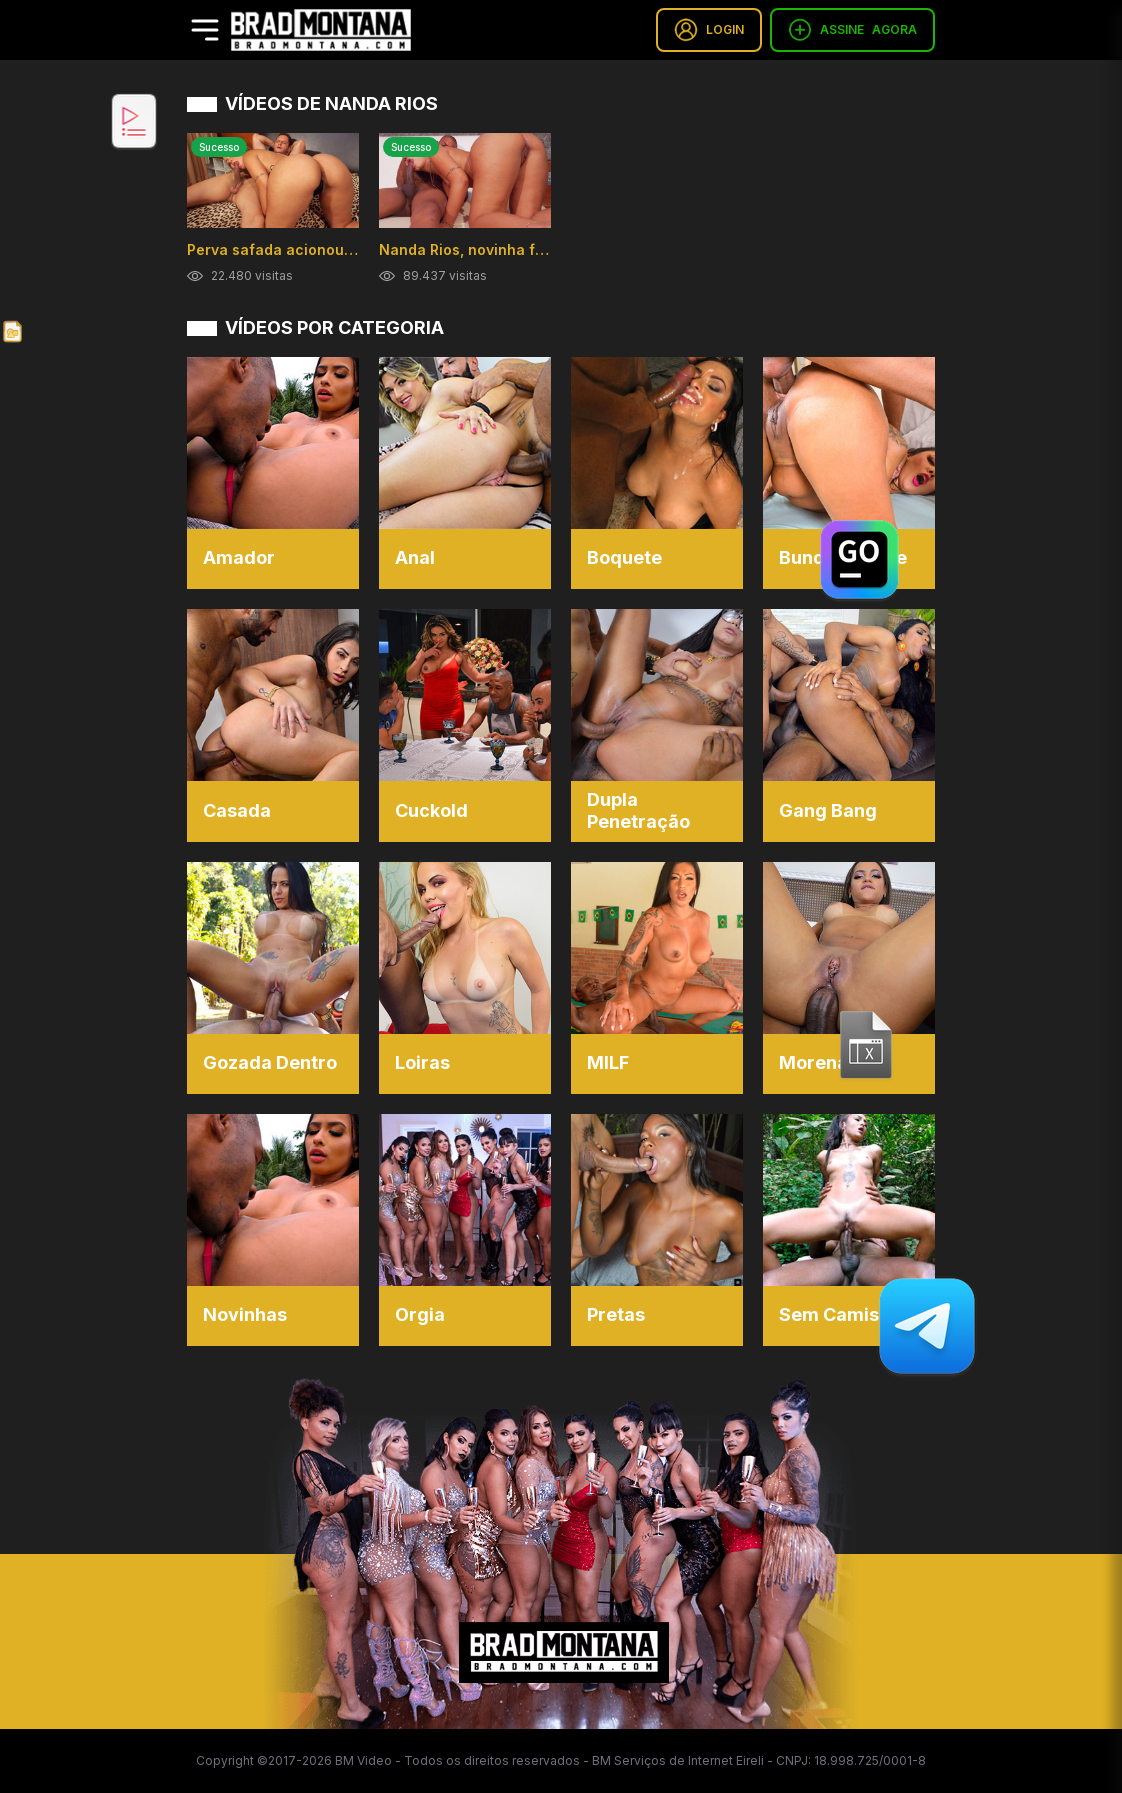  Describe the element at coordinates (134, 121) in the screenshot. I see `open a playlist file` at that location.